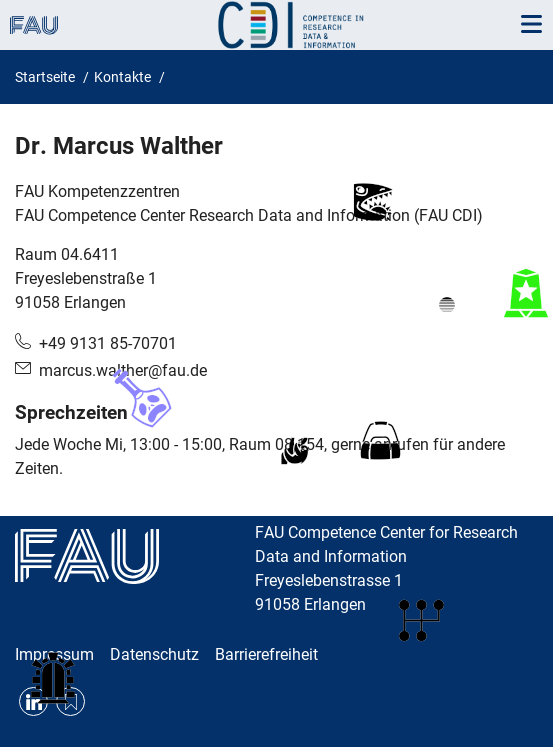  What do you see at coordinates (526, 293) in the screenshot?
I see `access shrine or altar features in gameplay` at bounding box center [526, 293].